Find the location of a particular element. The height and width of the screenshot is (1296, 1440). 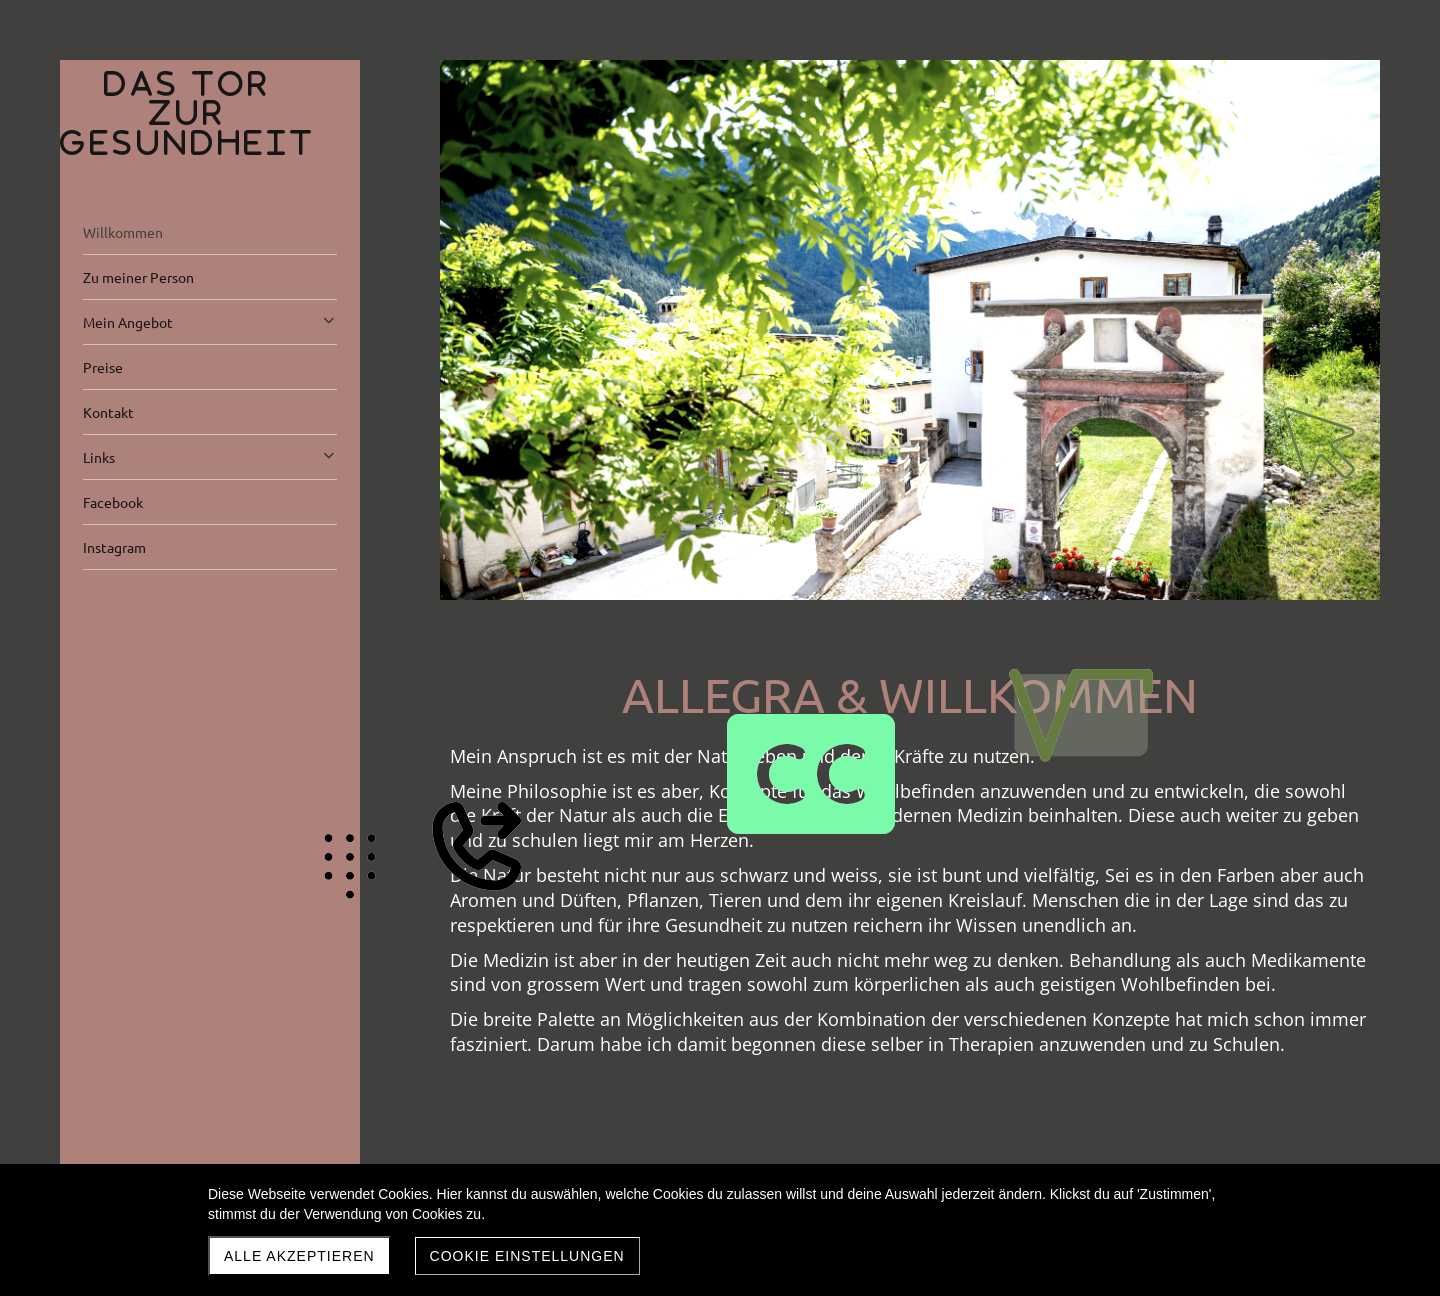

enable closed captions for video content is located at coordinates (811, 774).